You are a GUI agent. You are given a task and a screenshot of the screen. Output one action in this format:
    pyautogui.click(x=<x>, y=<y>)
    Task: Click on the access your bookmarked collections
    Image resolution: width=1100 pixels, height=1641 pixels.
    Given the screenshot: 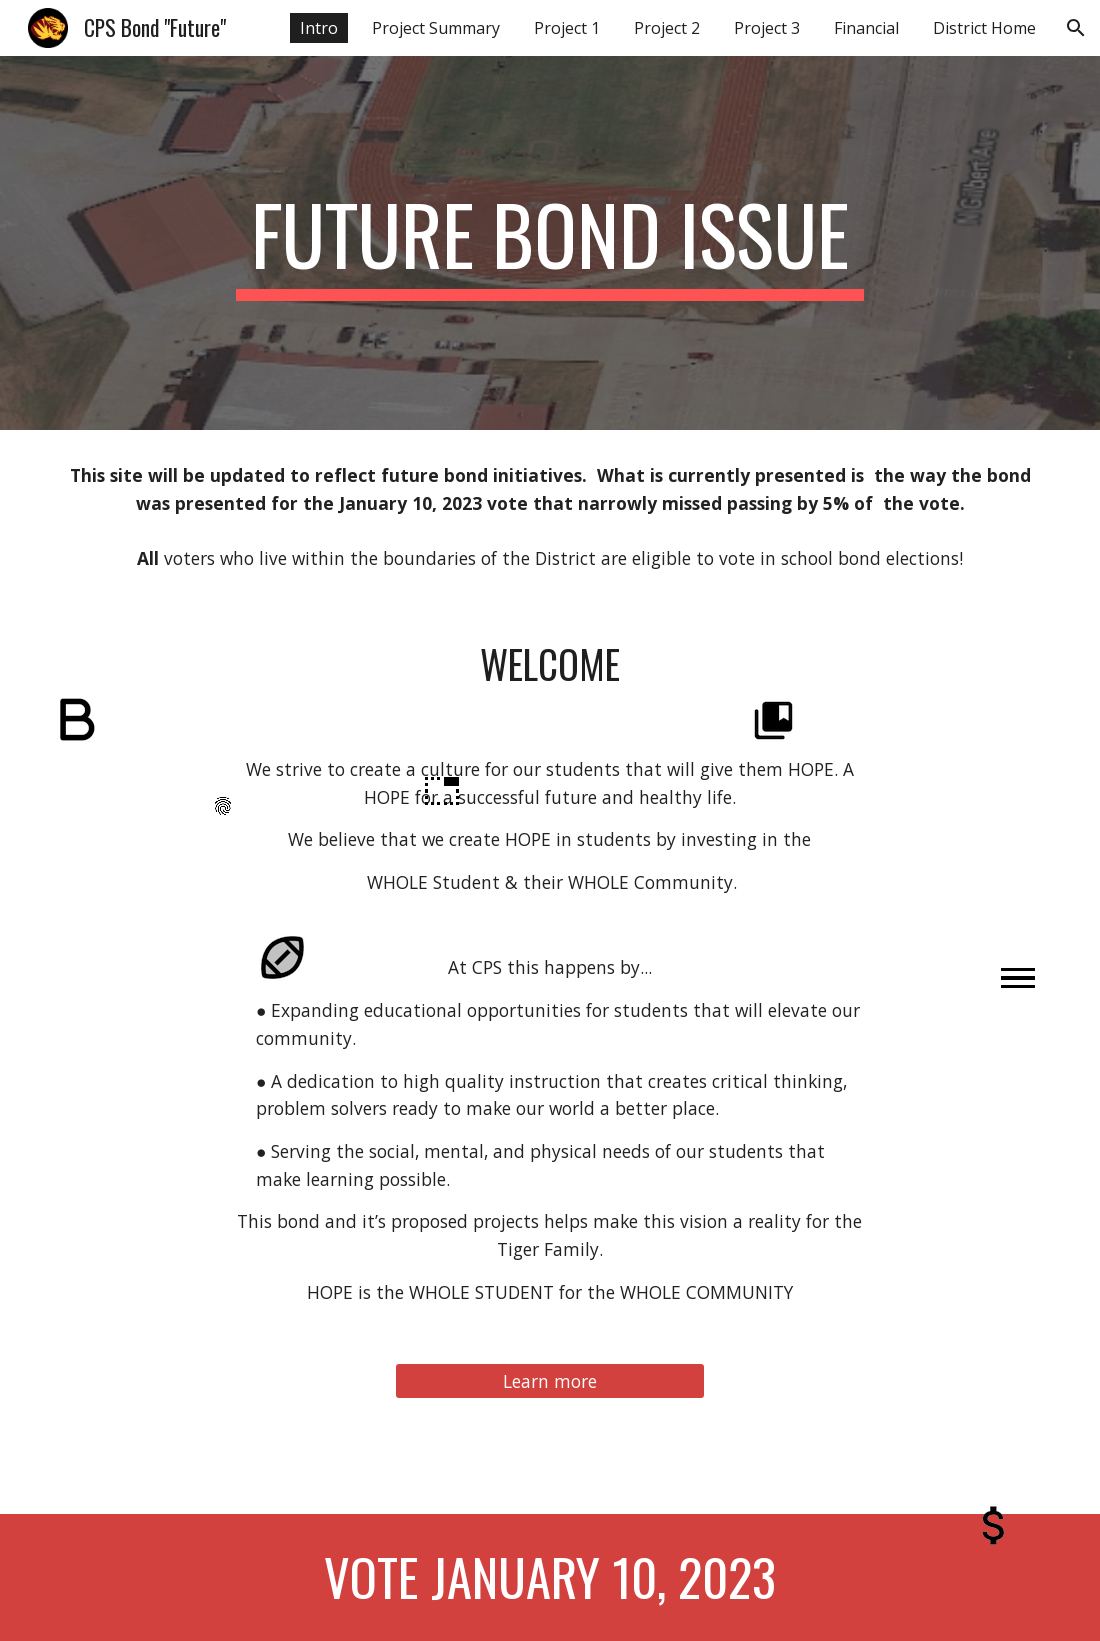 What is the action you would take?
    pyautogui.click(x=773, y=720)
    